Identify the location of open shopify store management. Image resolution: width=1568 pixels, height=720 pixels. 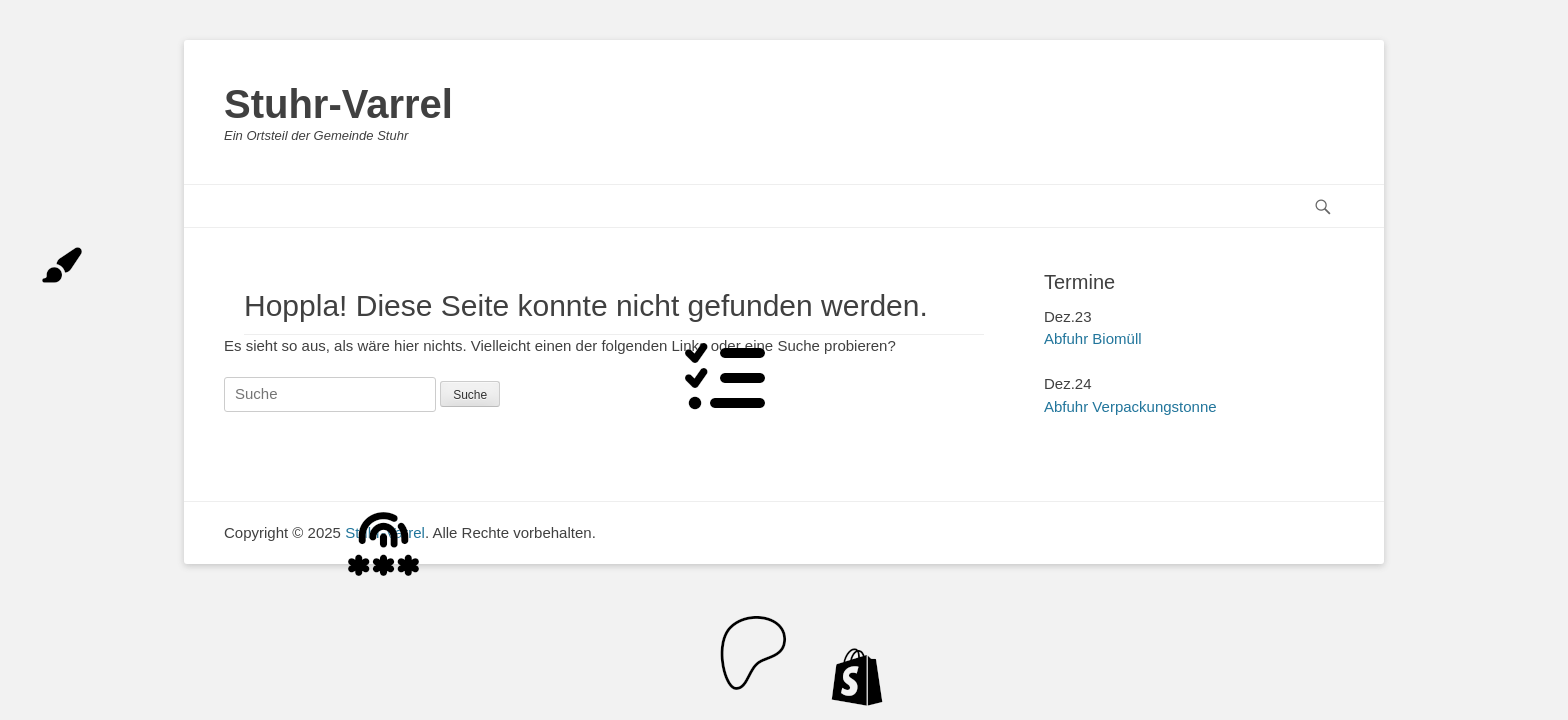
(857, 677).